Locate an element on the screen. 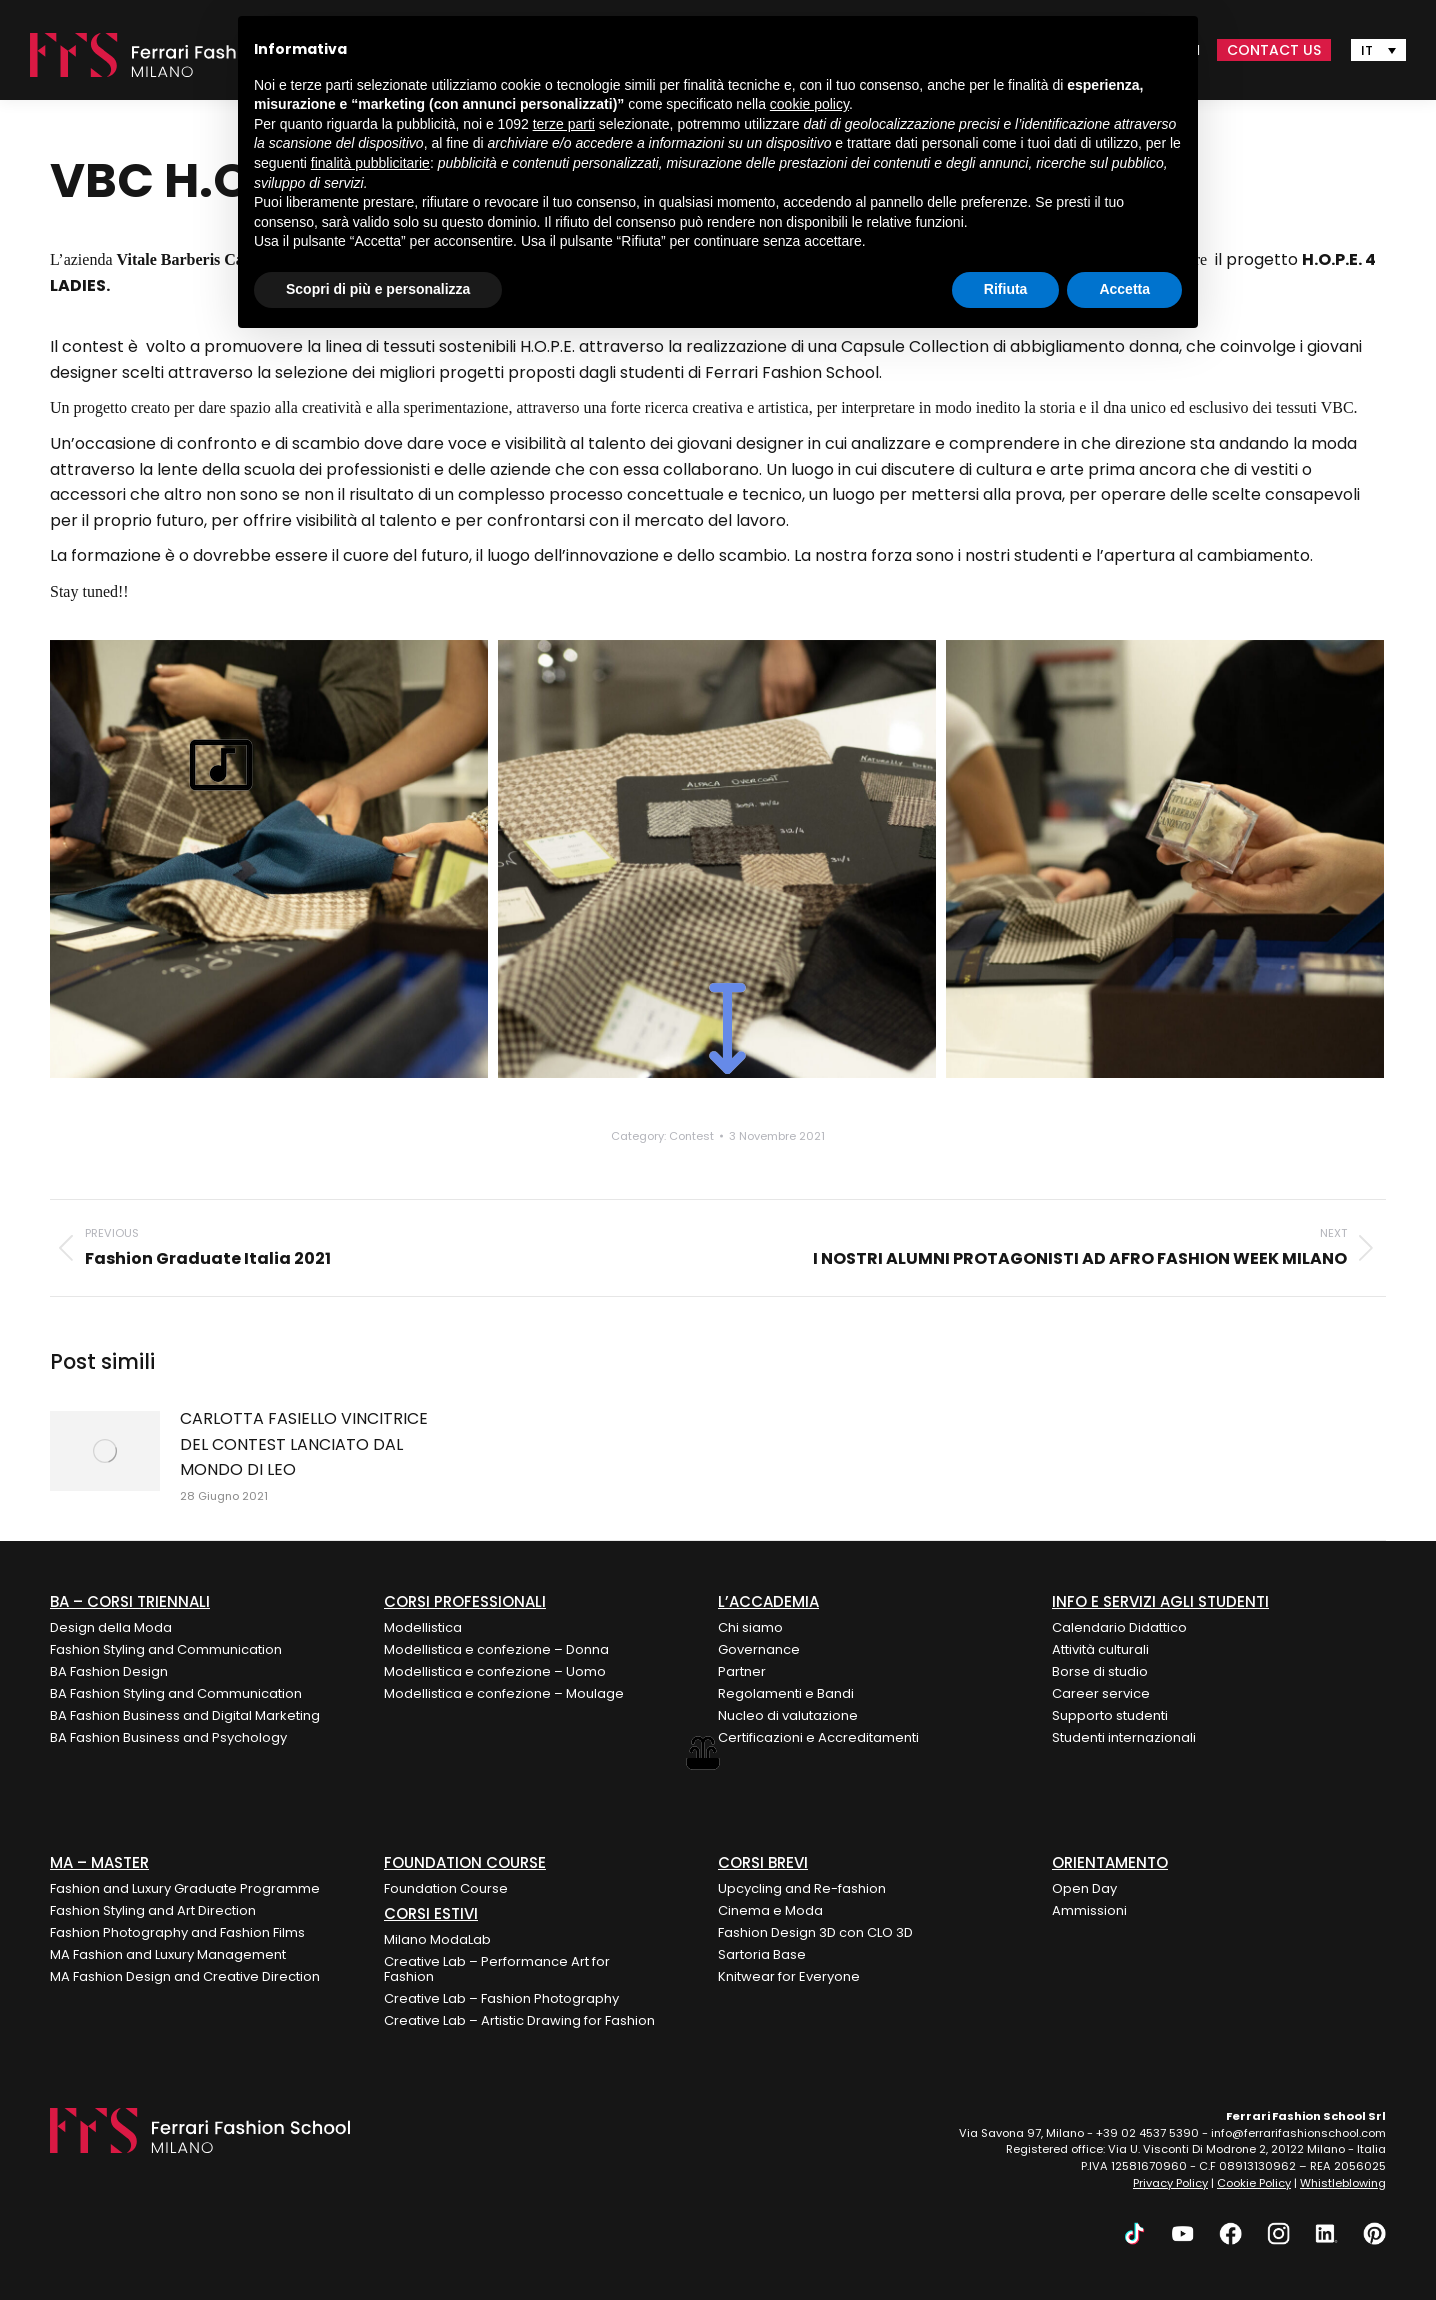  play or browse music videos is located at coordinates (221, 765).